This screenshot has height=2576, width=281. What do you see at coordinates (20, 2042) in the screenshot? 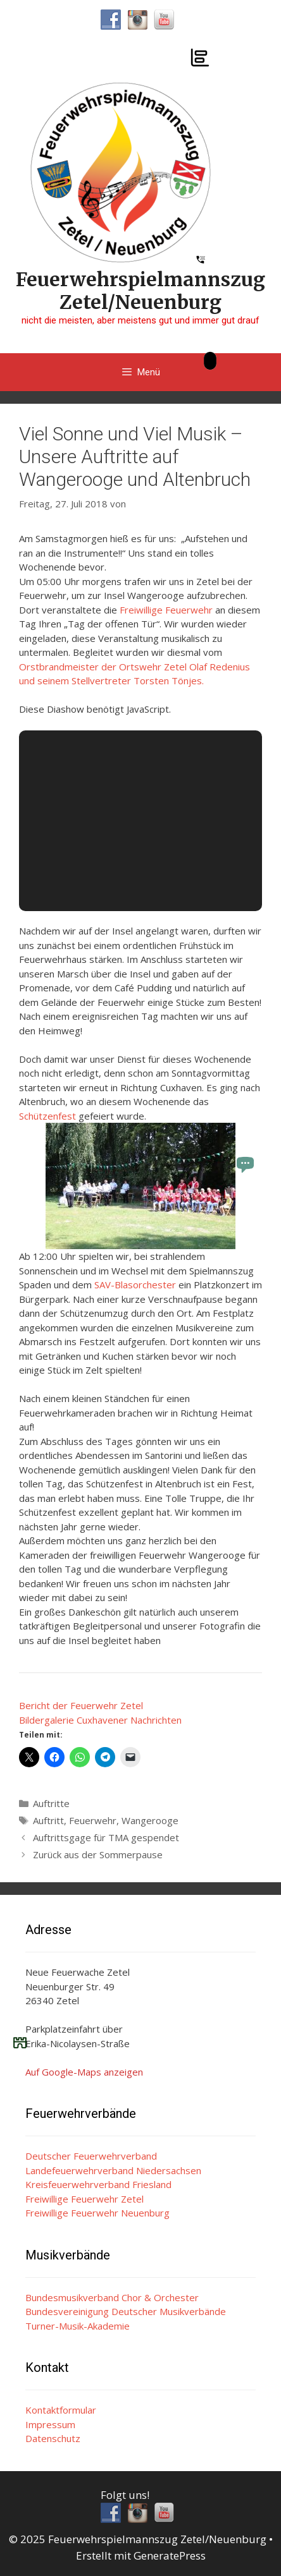
I see `access castle or fortress-themed content` at bounding box center [20, 2042].